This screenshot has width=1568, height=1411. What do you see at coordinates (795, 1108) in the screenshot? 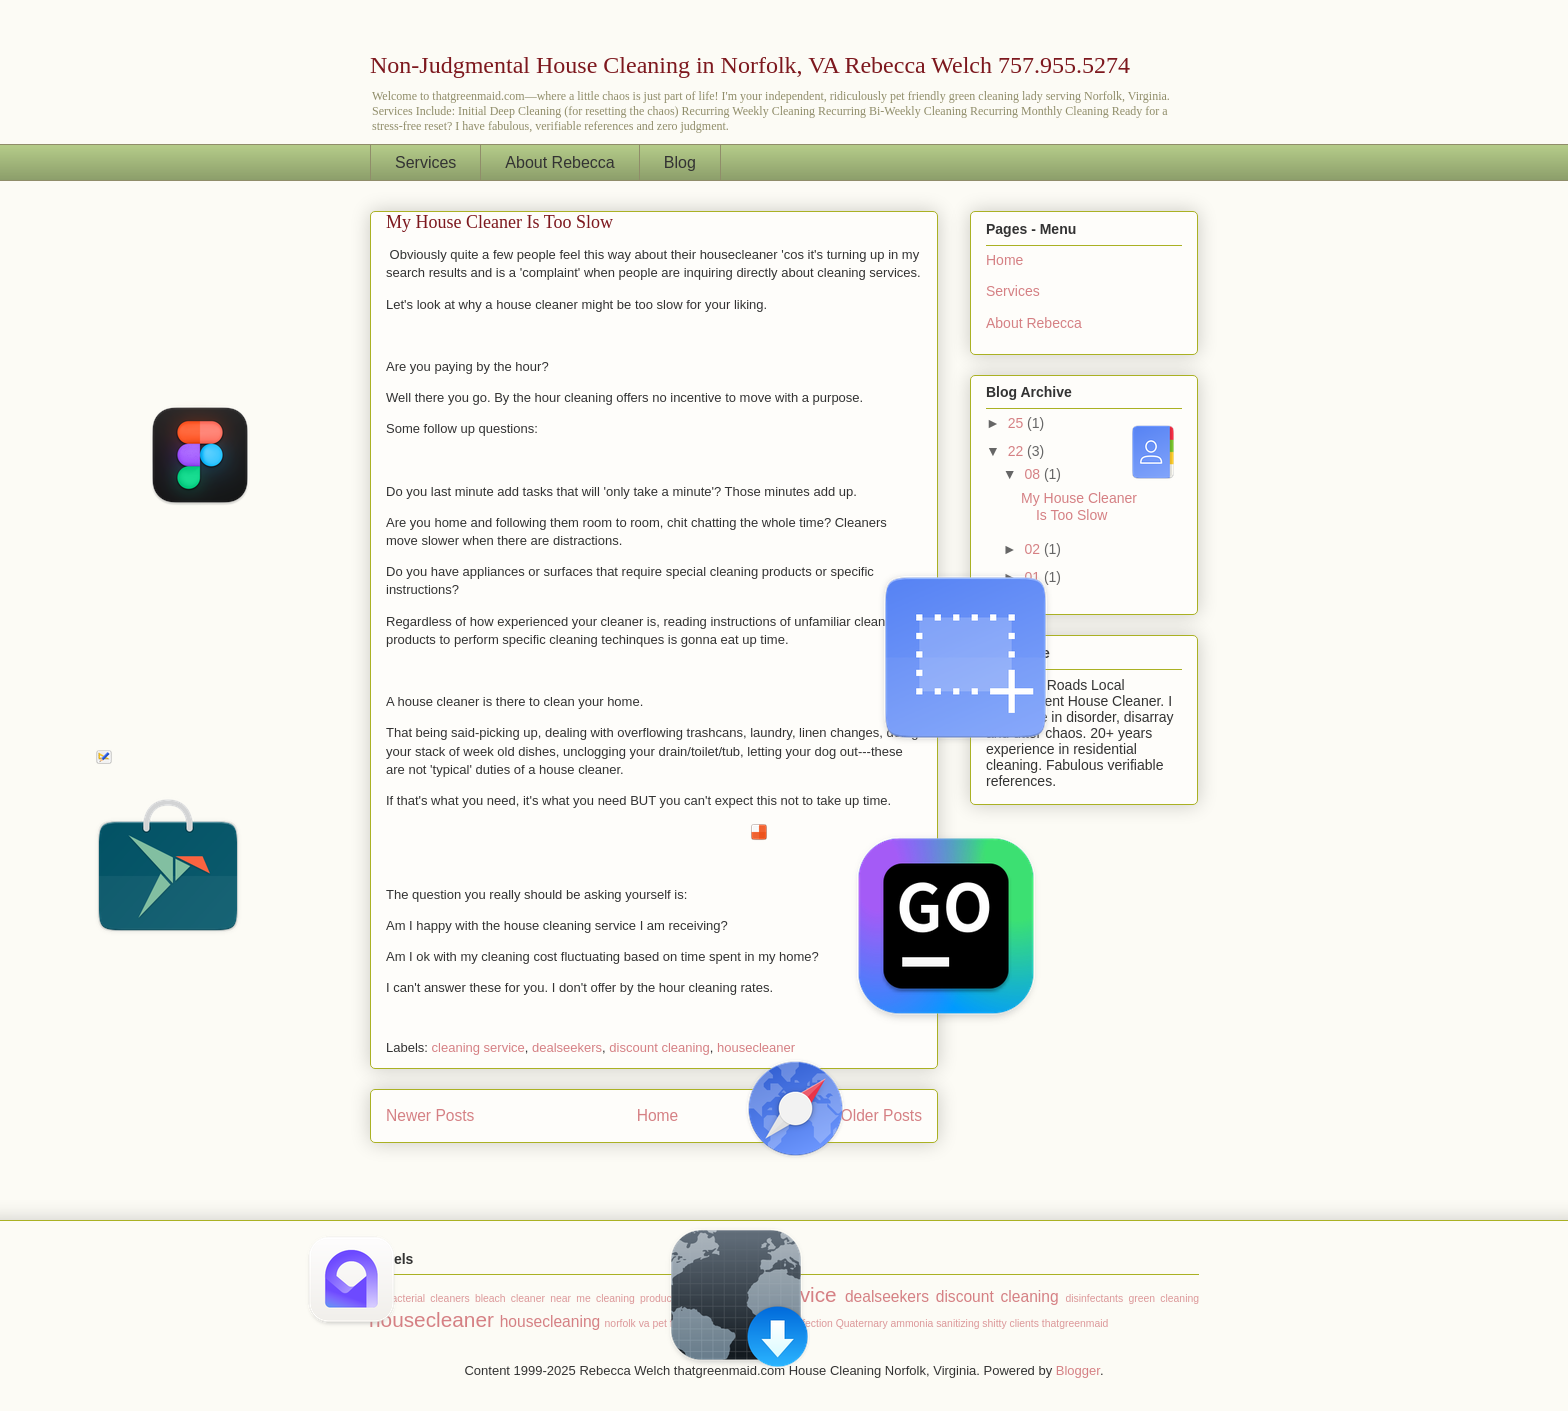
I see `open the web browser` at bounding box center [795, 1108].